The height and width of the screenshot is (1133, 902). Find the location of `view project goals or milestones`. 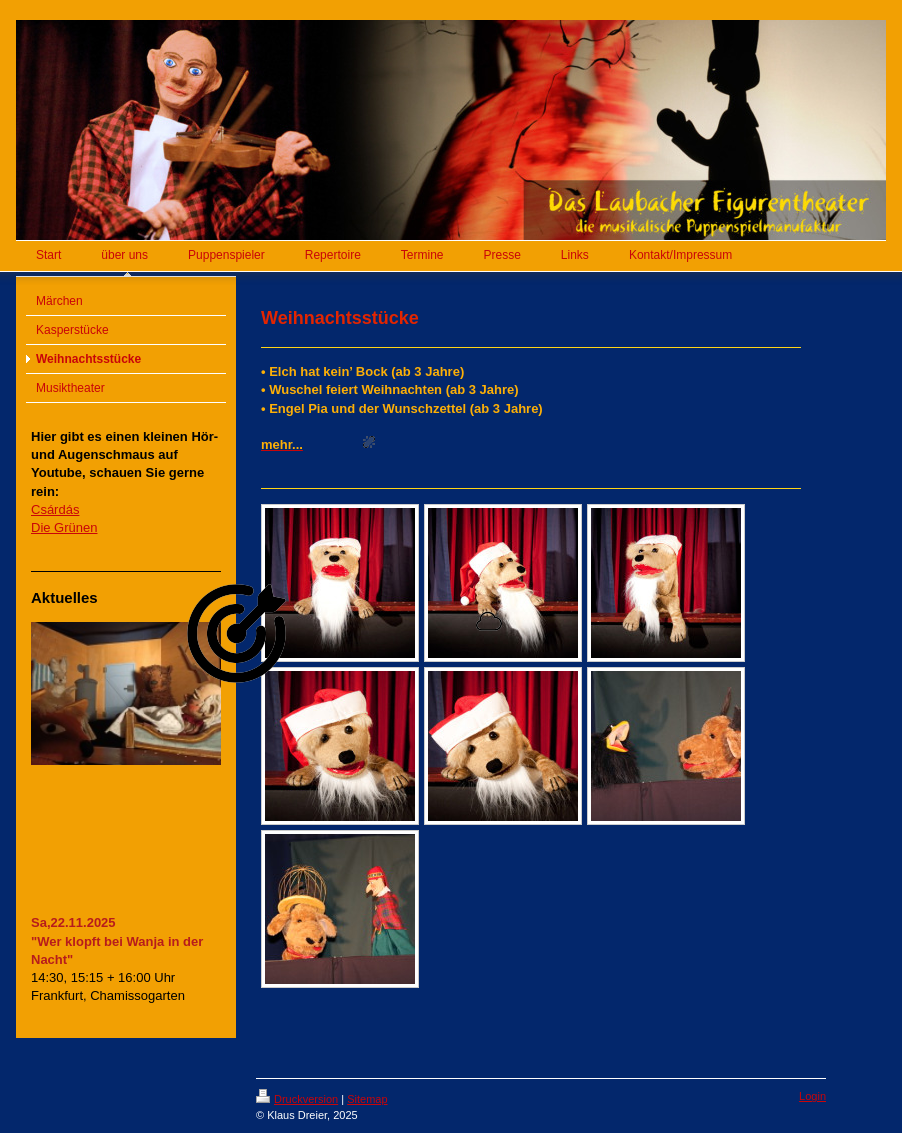

view project goals or milestones is located at coordinates (236, 633).